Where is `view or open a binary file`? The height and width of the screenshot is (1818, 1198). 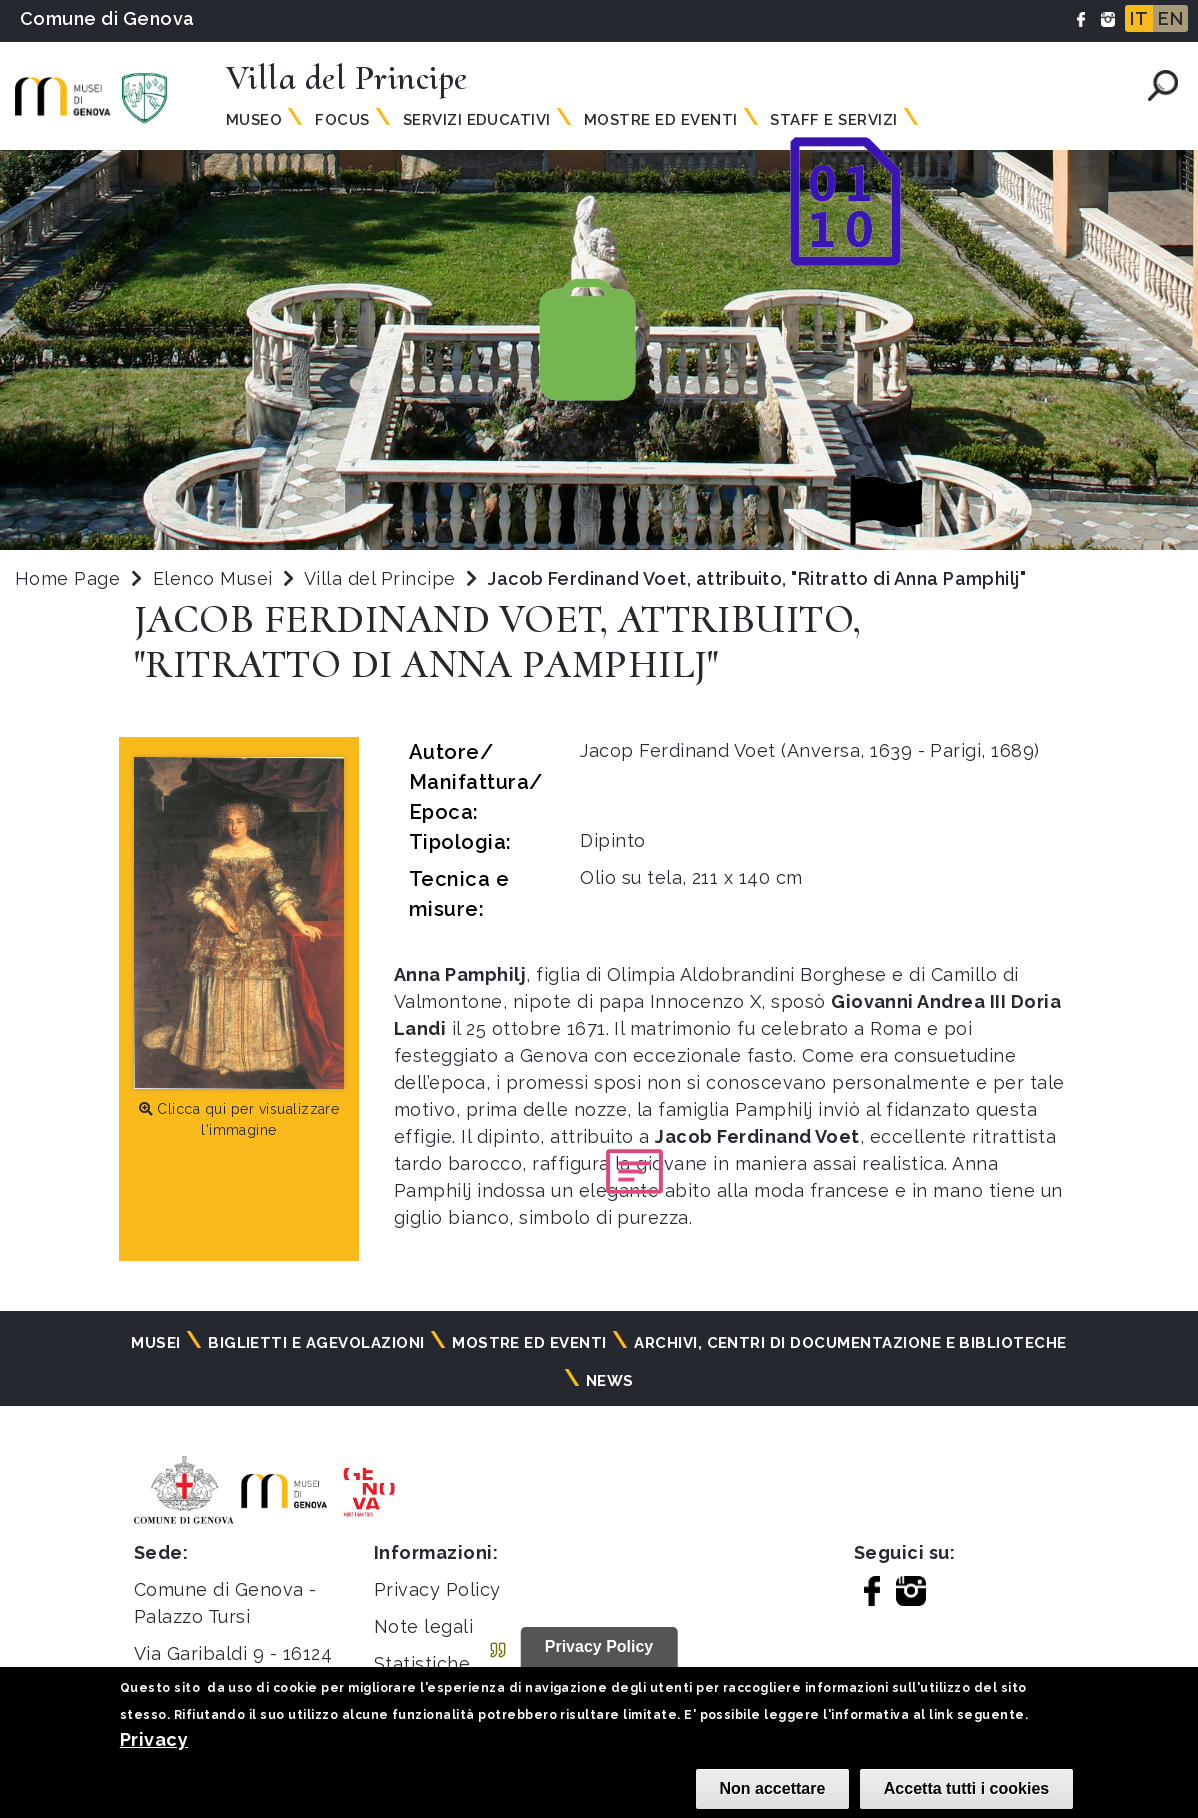 view or open a binary file is located at coordinates (845, 201).